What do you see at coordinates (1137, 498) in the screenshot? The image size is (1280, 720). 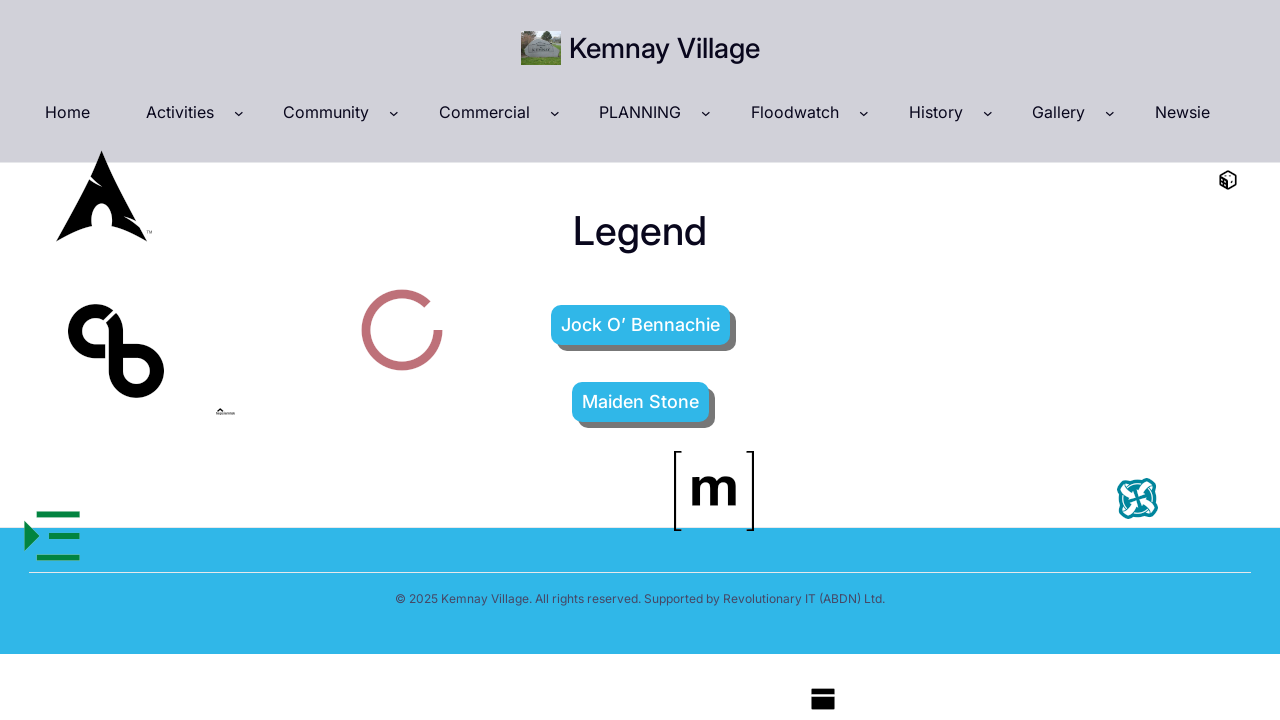 I see `visit Nexus Mods website` at bounding box center [1137, 498].